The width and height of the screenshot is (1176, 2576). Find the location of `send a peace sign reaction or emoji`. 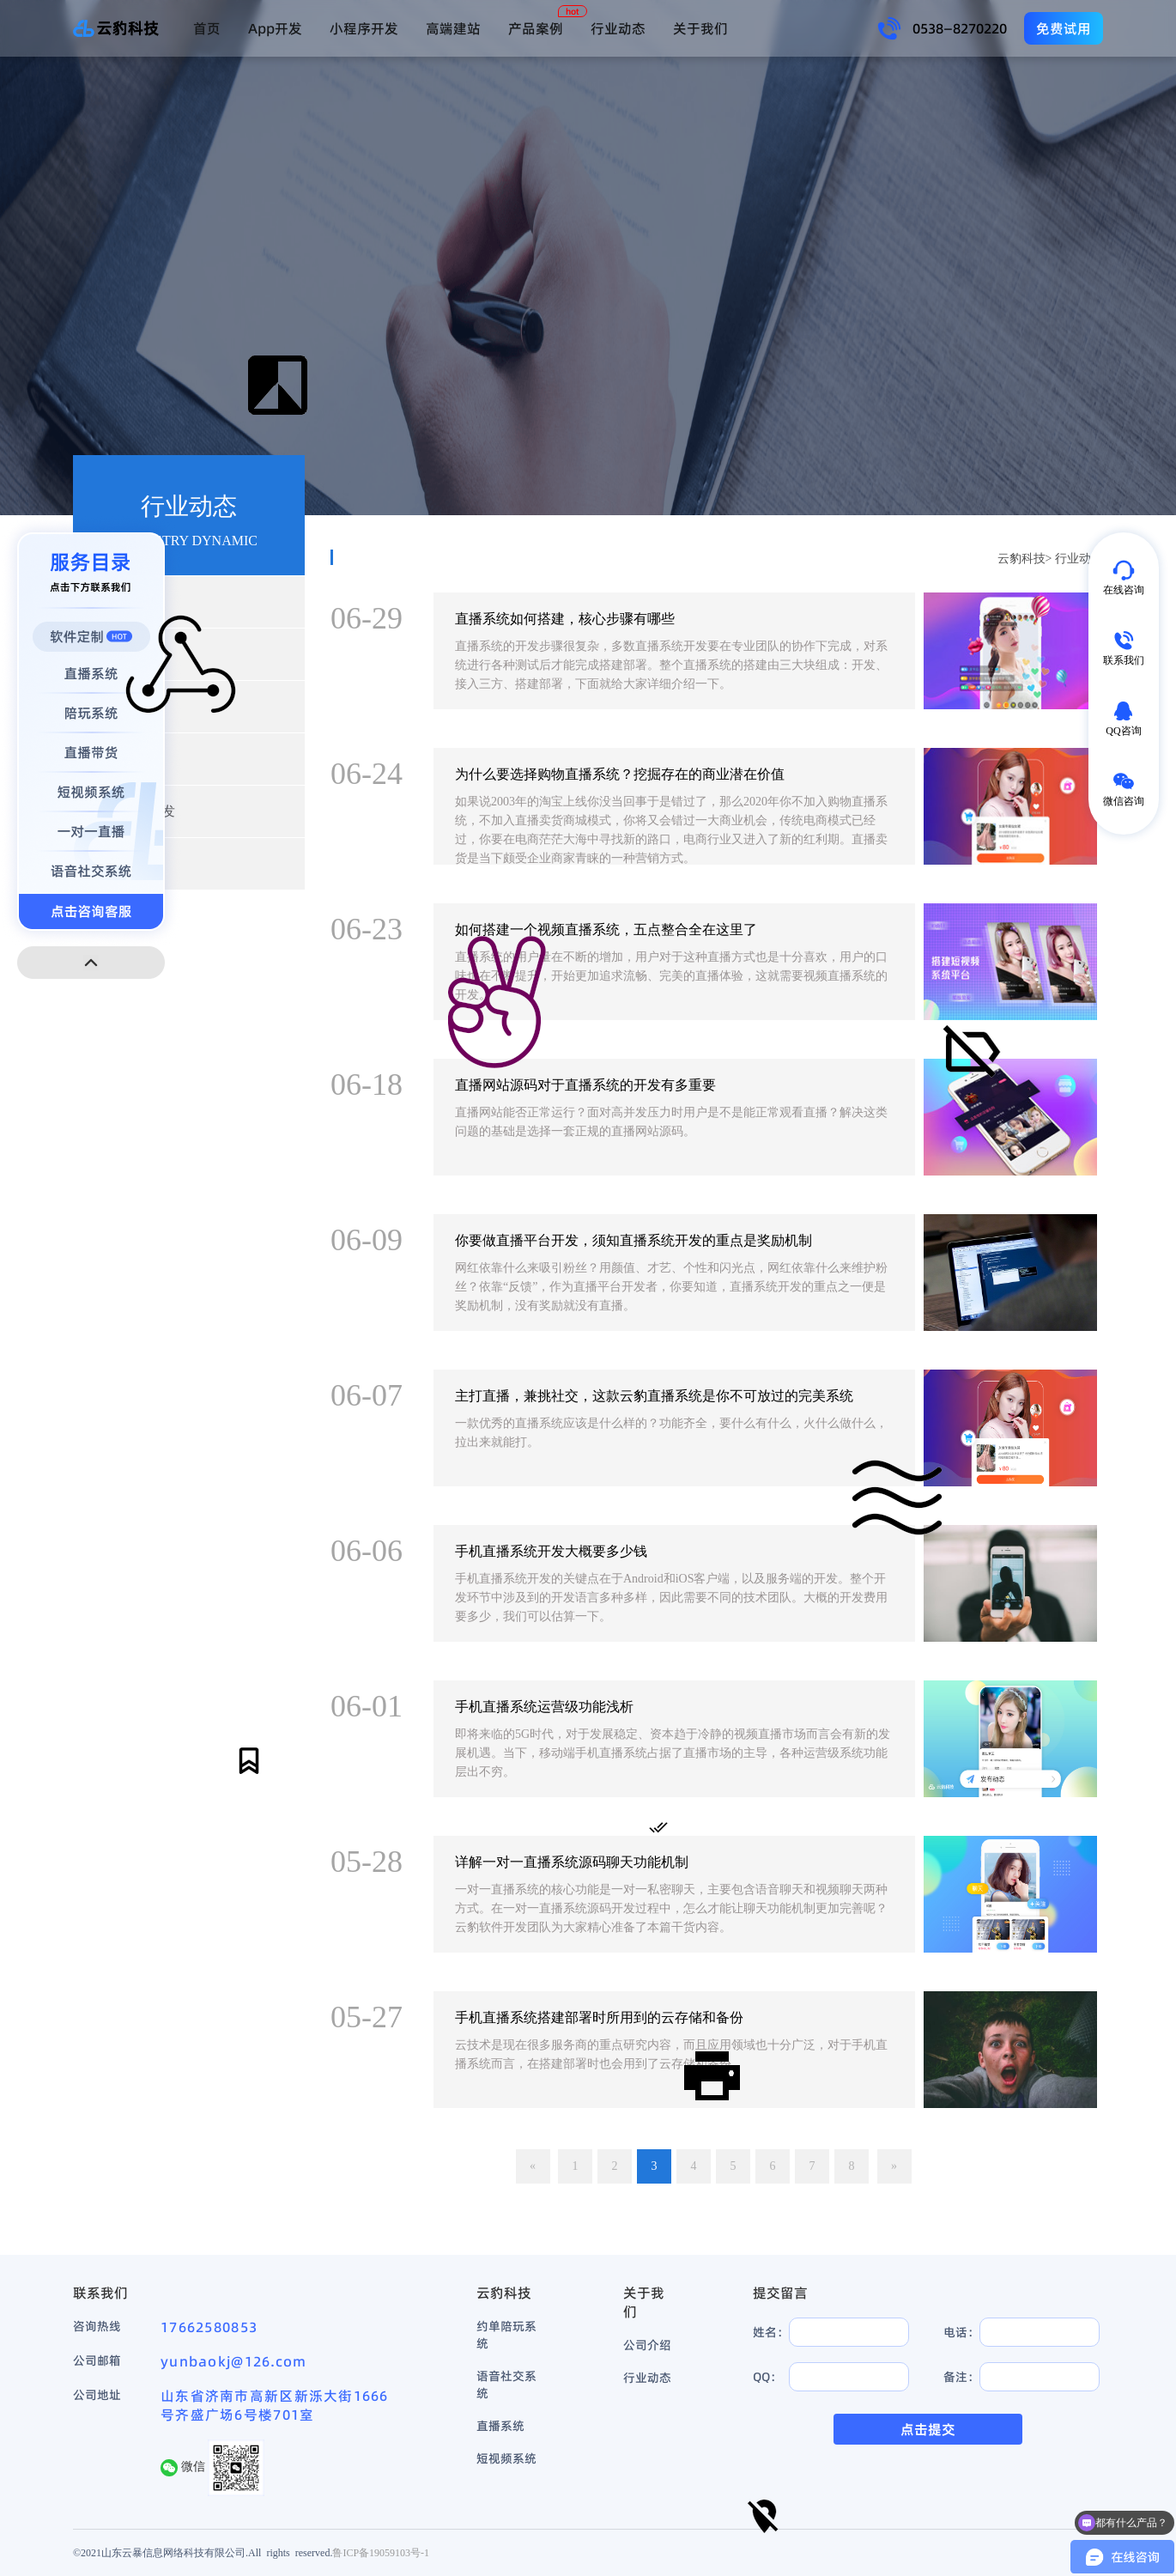

send a peace sign reaction or emoji is located at coordinates (494, 1002).